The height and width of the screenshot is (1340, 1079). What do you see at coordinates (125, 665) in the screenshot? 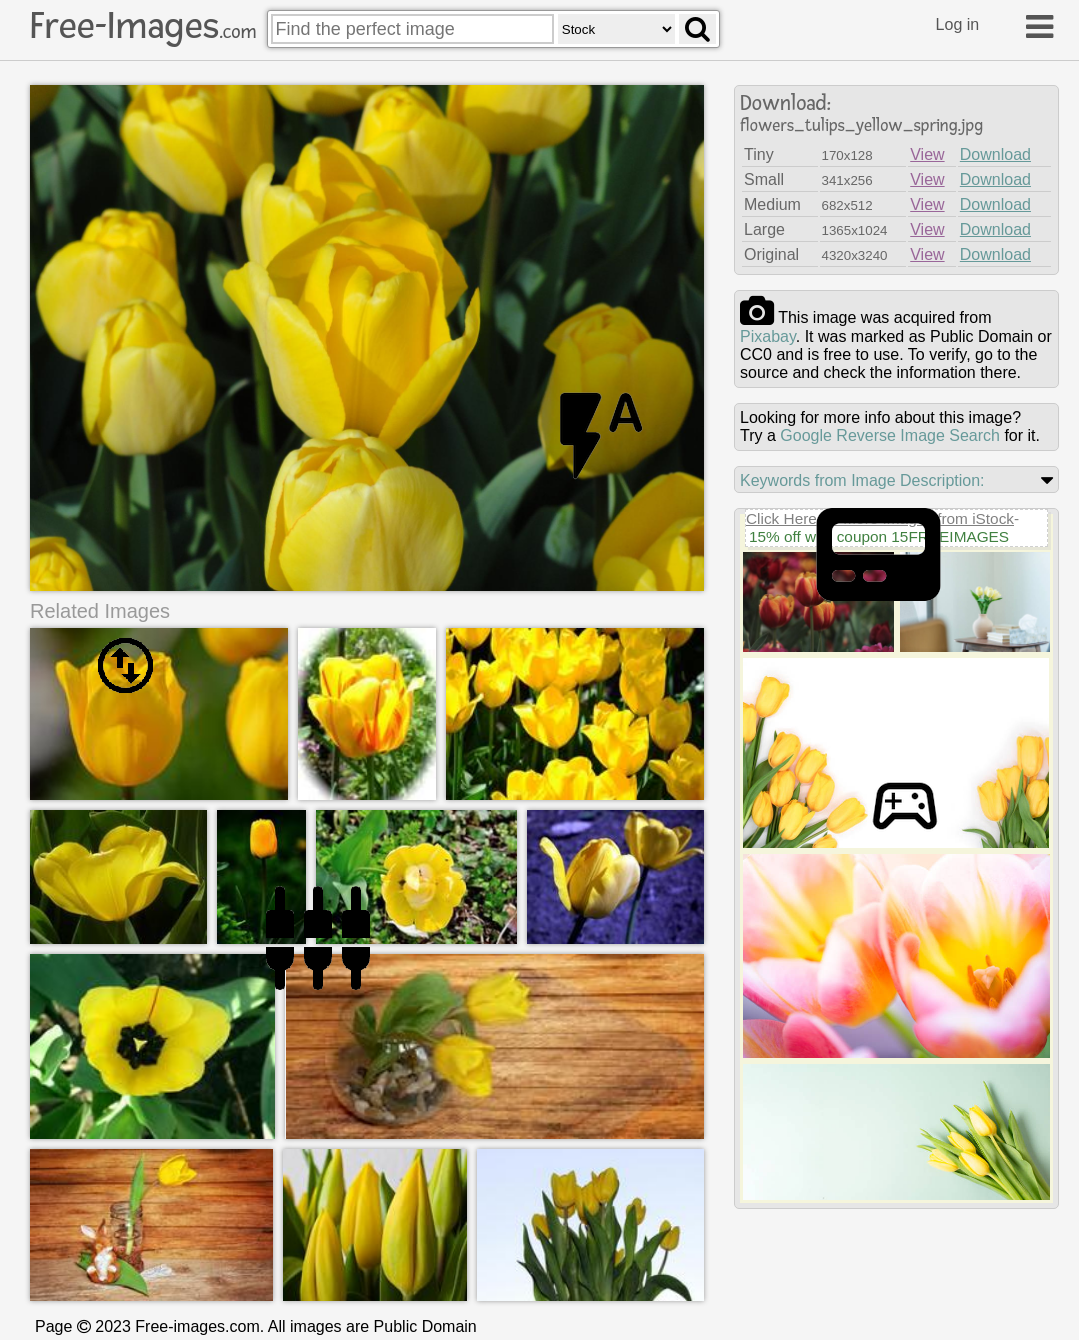
I see `swap or reorder items vertically` at bounding box center [125, 665].